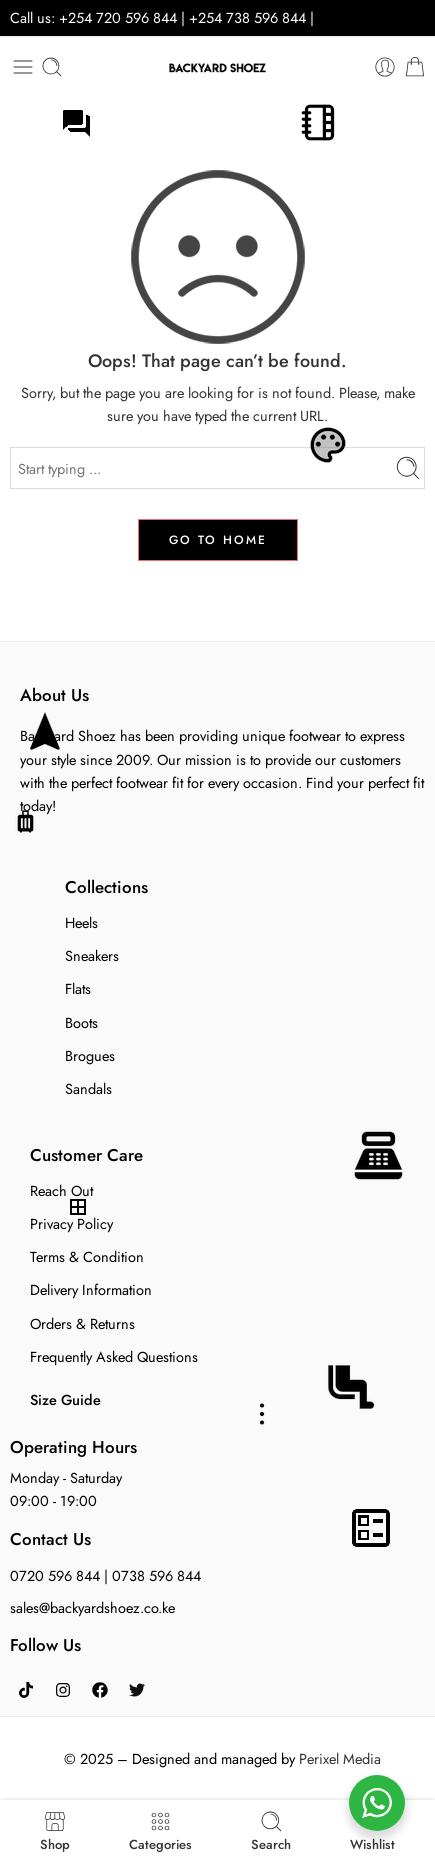 The image size is (435, 1861). I want to click on open tabbed notebook or journal, so click(319, 122).